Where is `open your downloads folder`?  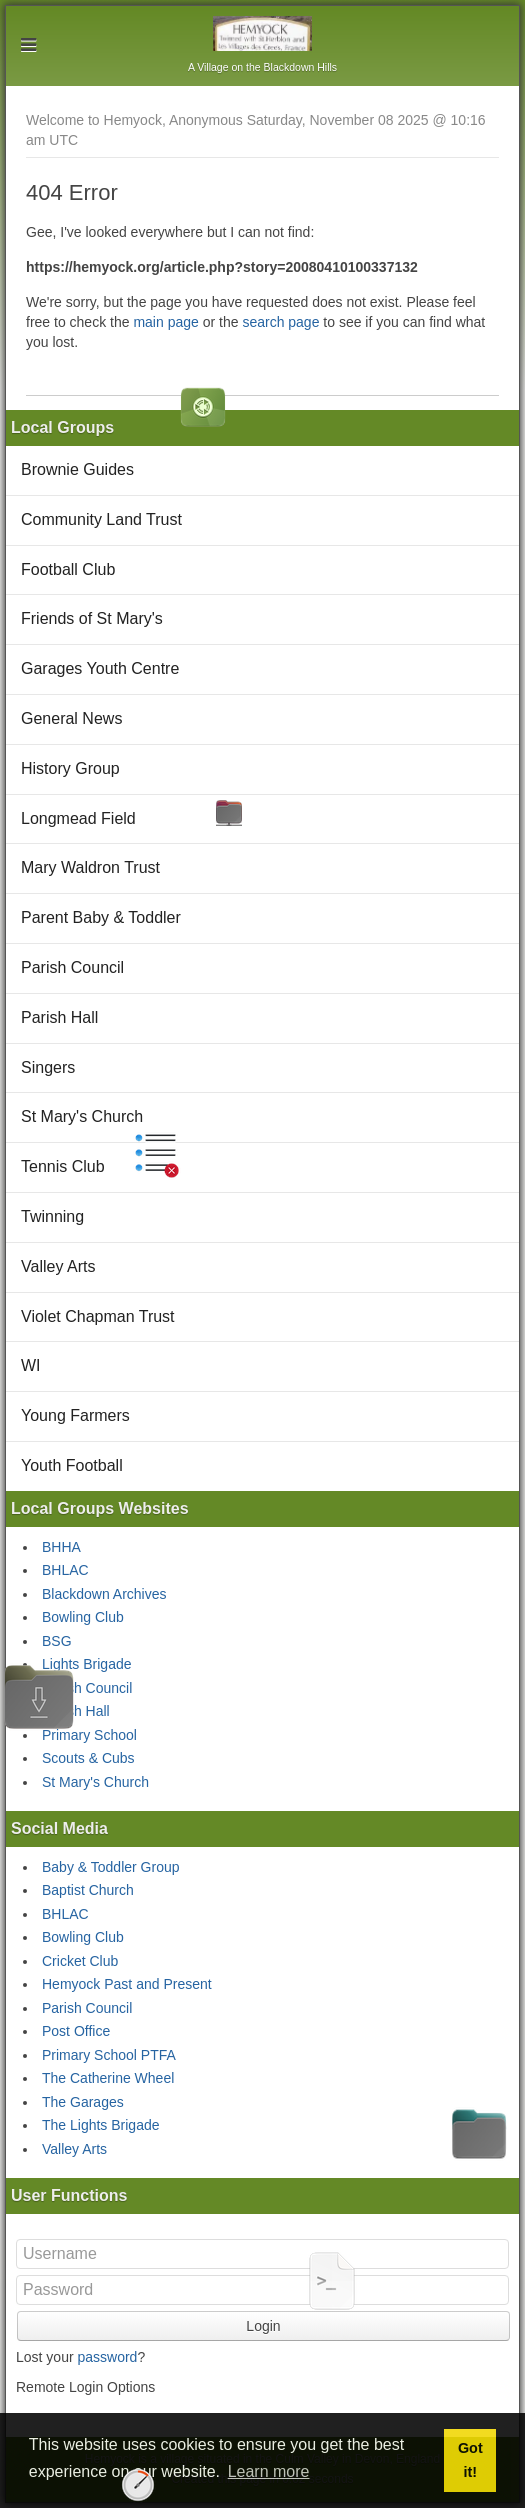 open your downloads folder is located at coordinates (39, 1697).